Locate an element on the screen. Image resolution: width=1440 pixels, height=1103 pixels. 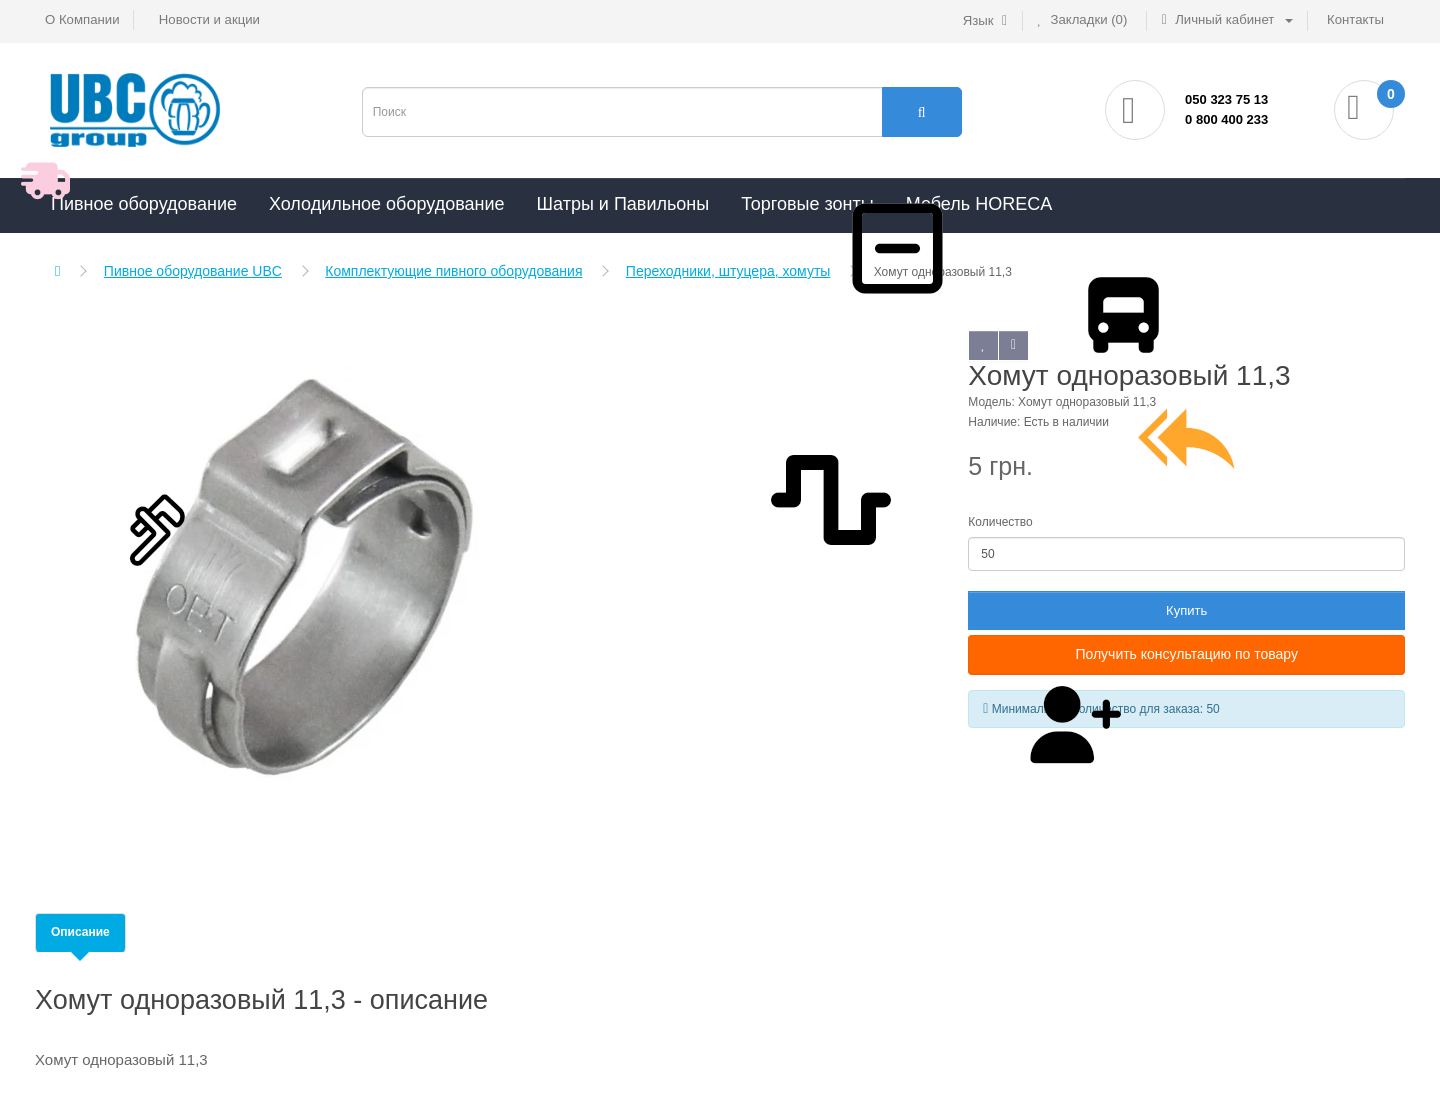
add a new user or contact is located at coordinates (1072, 724).